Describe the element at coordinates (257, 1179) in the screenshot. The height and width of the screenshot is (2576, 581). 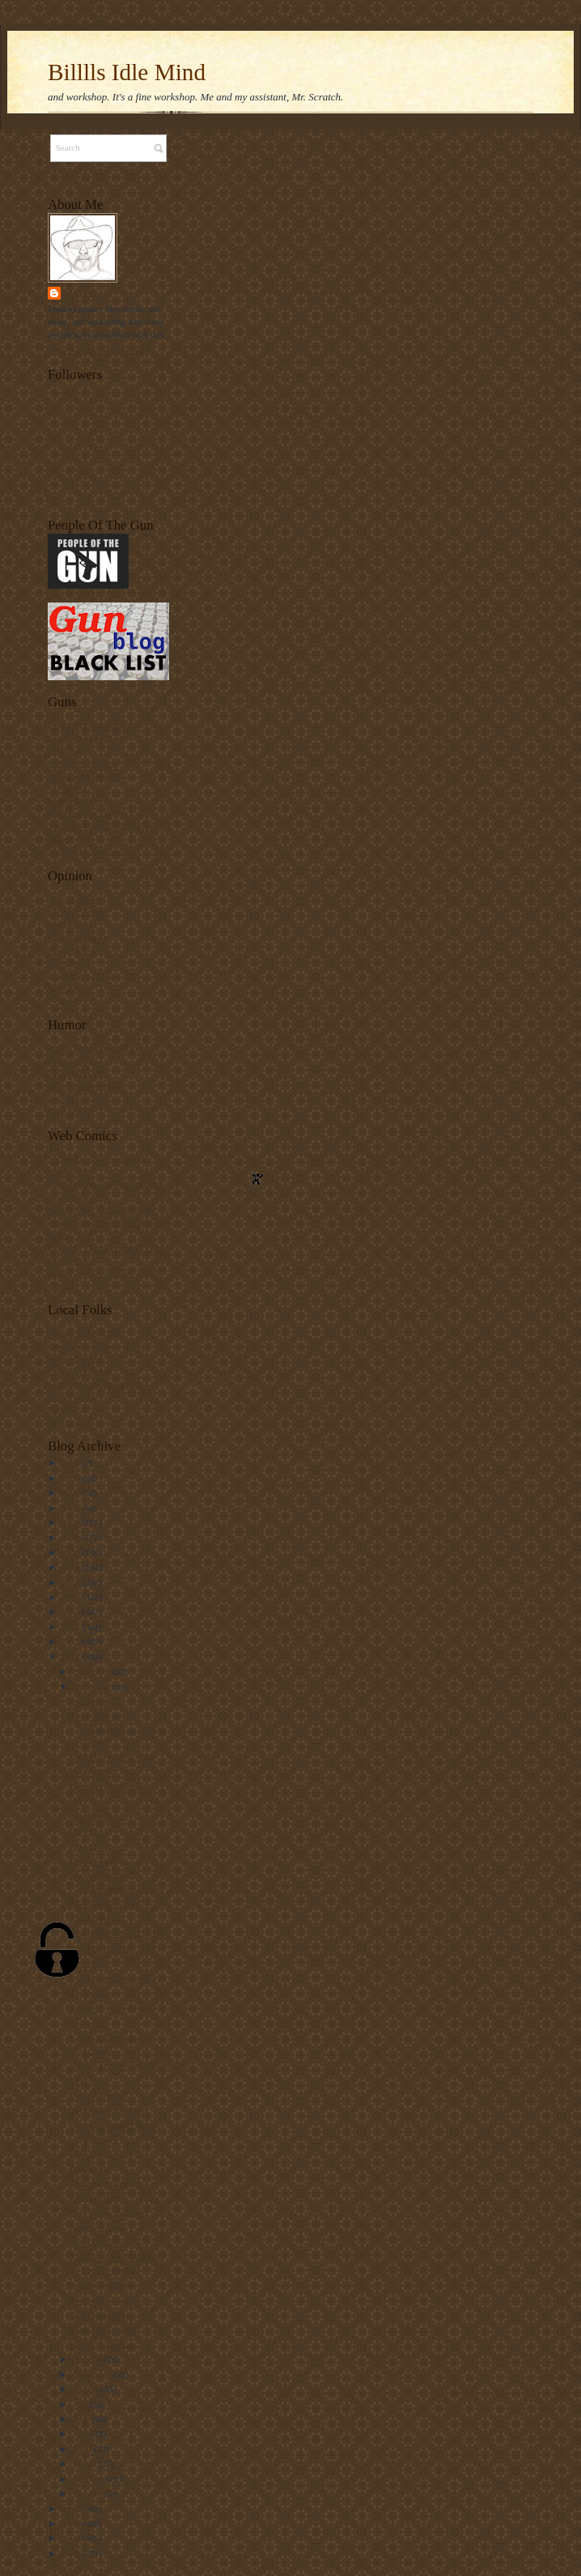
I see `express enthusiasm or passion` at that location.